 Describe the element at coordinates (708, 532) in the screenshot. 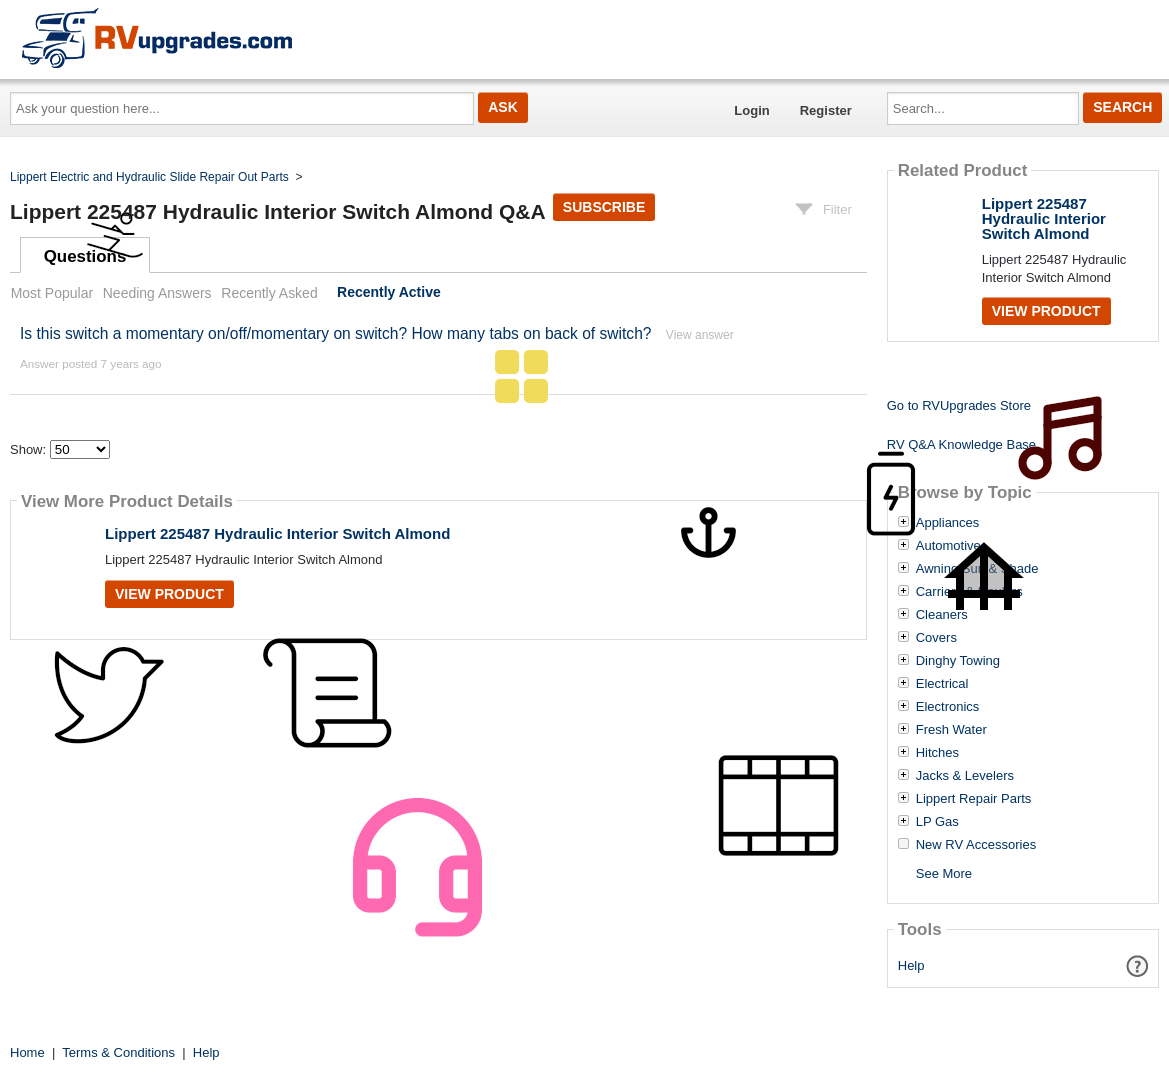

I see `navigate to anchor point or bookmark` at that location.